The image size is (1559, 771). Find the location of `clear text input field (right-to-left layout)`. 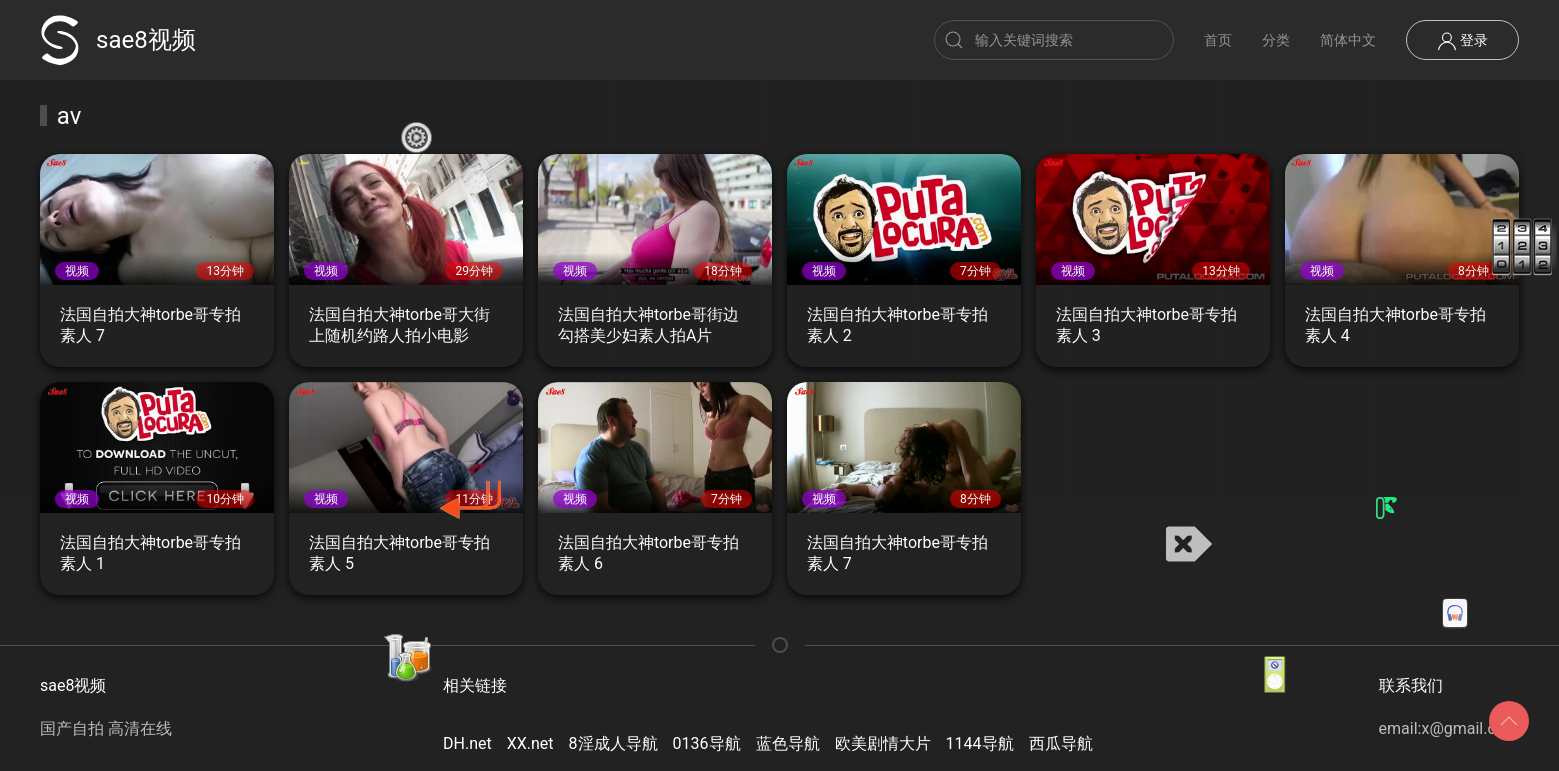

clear text input field (right-to-left layout) is located at coordinates (1189, 544).